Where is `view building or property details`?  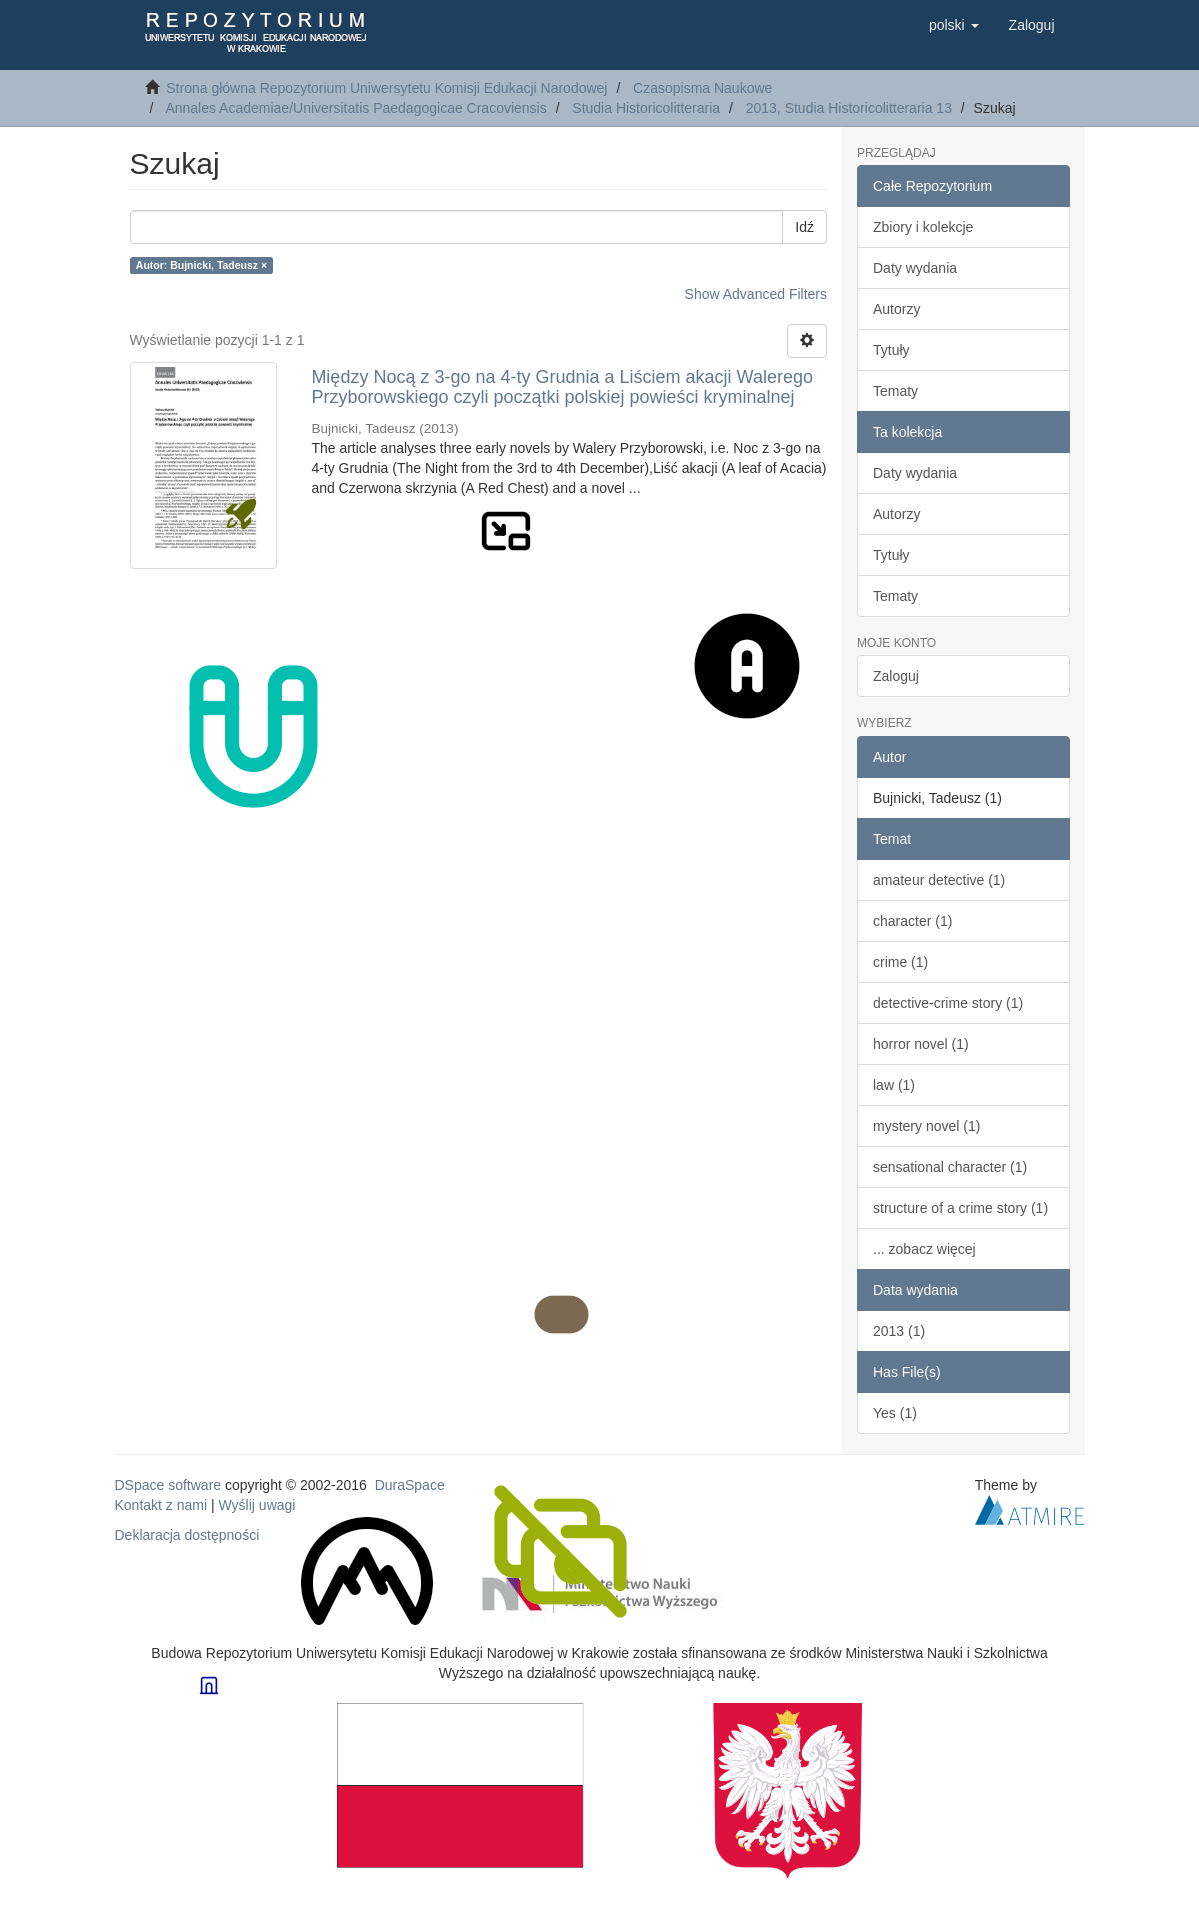
view building or property details is located at coordinates (209, 1685).